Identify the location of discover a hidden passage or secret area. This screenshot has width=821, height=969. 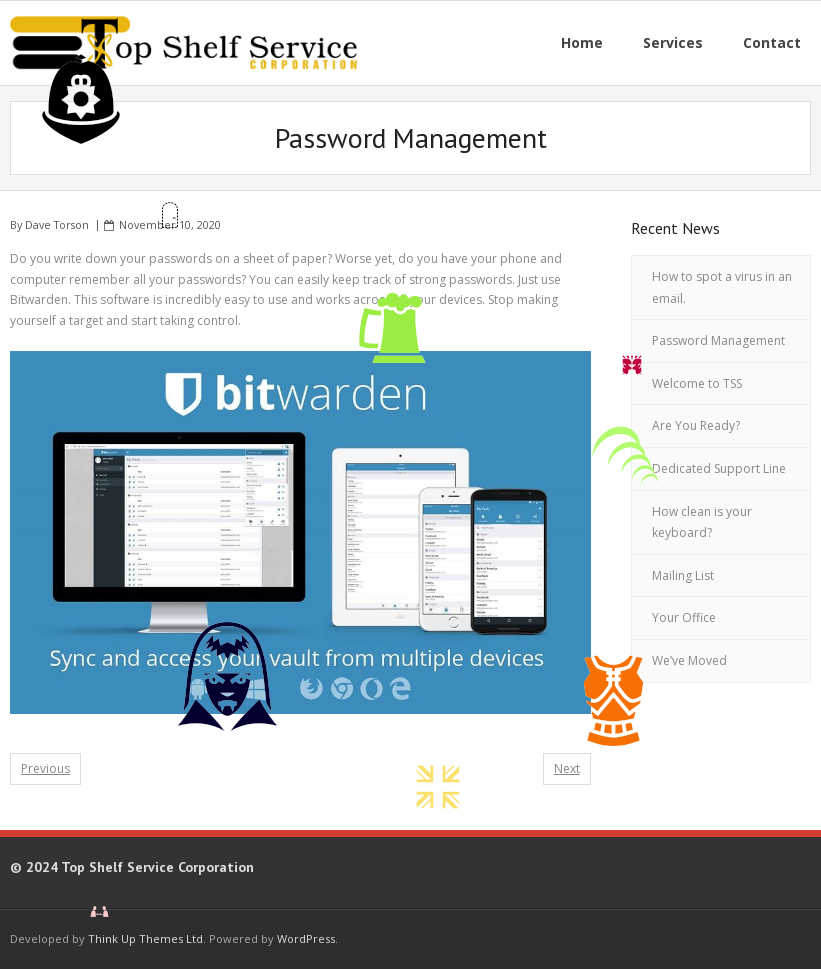
(170, 215).